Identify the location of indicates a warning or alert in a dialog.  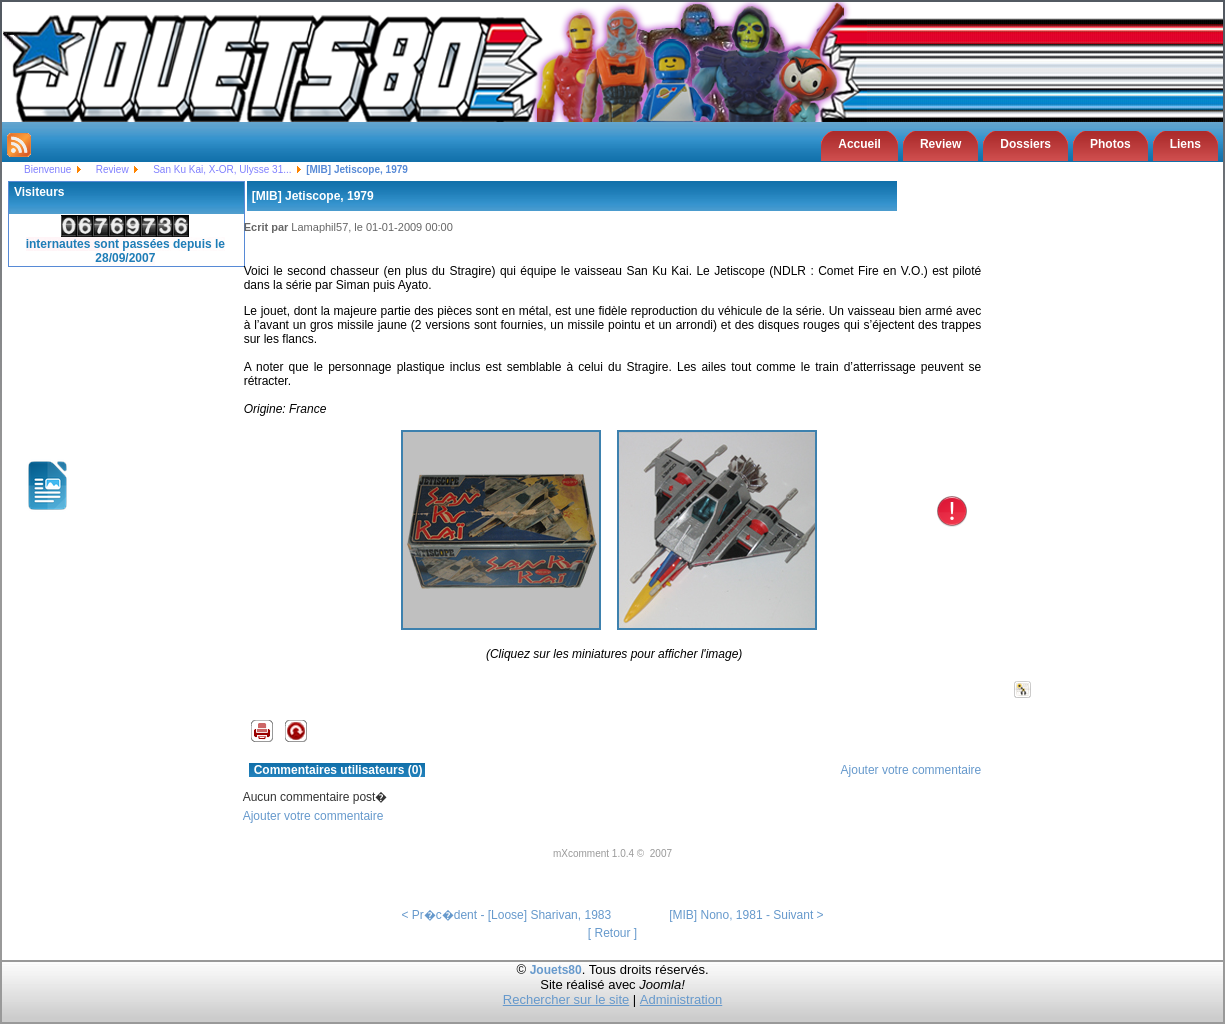
(952, 511).